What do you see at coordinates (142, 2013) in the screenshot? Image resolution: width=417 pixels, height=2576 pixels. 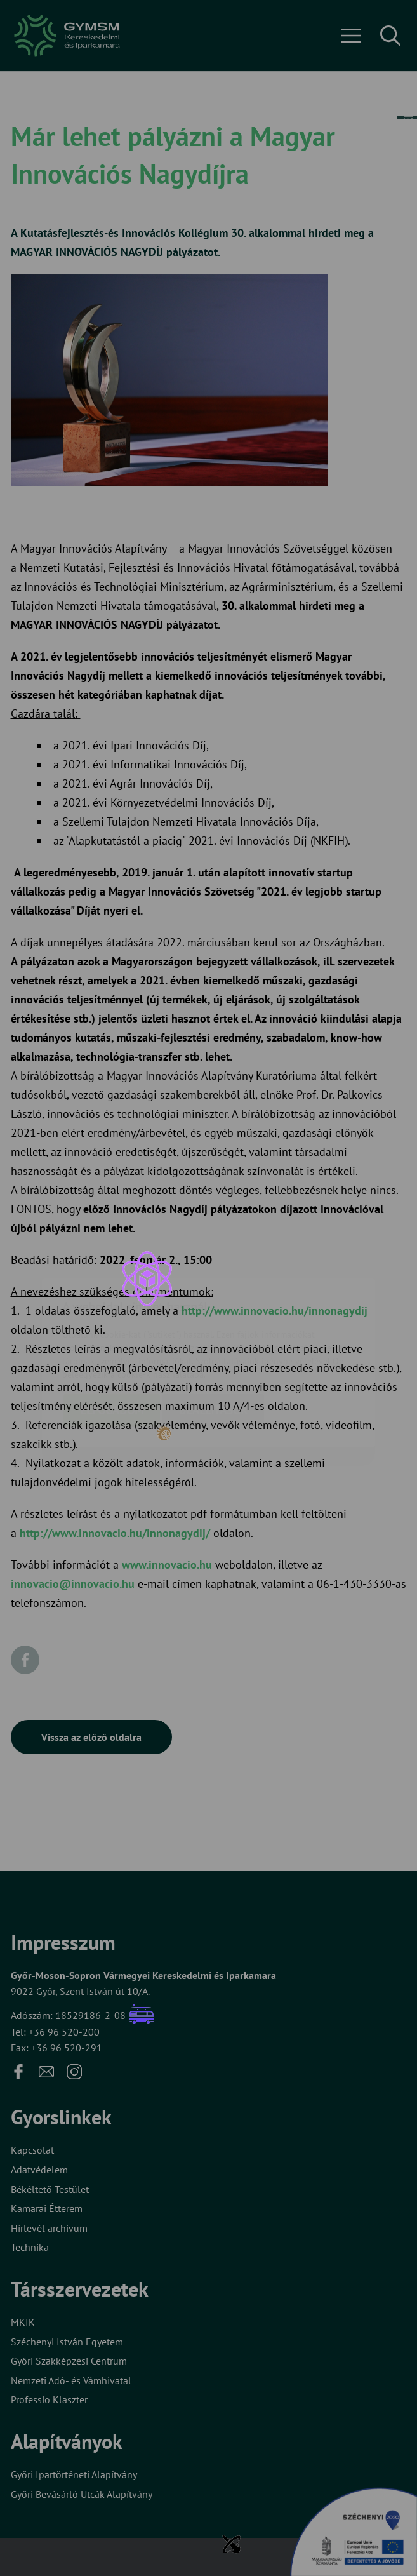 I see `browse surf or beach-related activities` at bounding box center [142, 2013].